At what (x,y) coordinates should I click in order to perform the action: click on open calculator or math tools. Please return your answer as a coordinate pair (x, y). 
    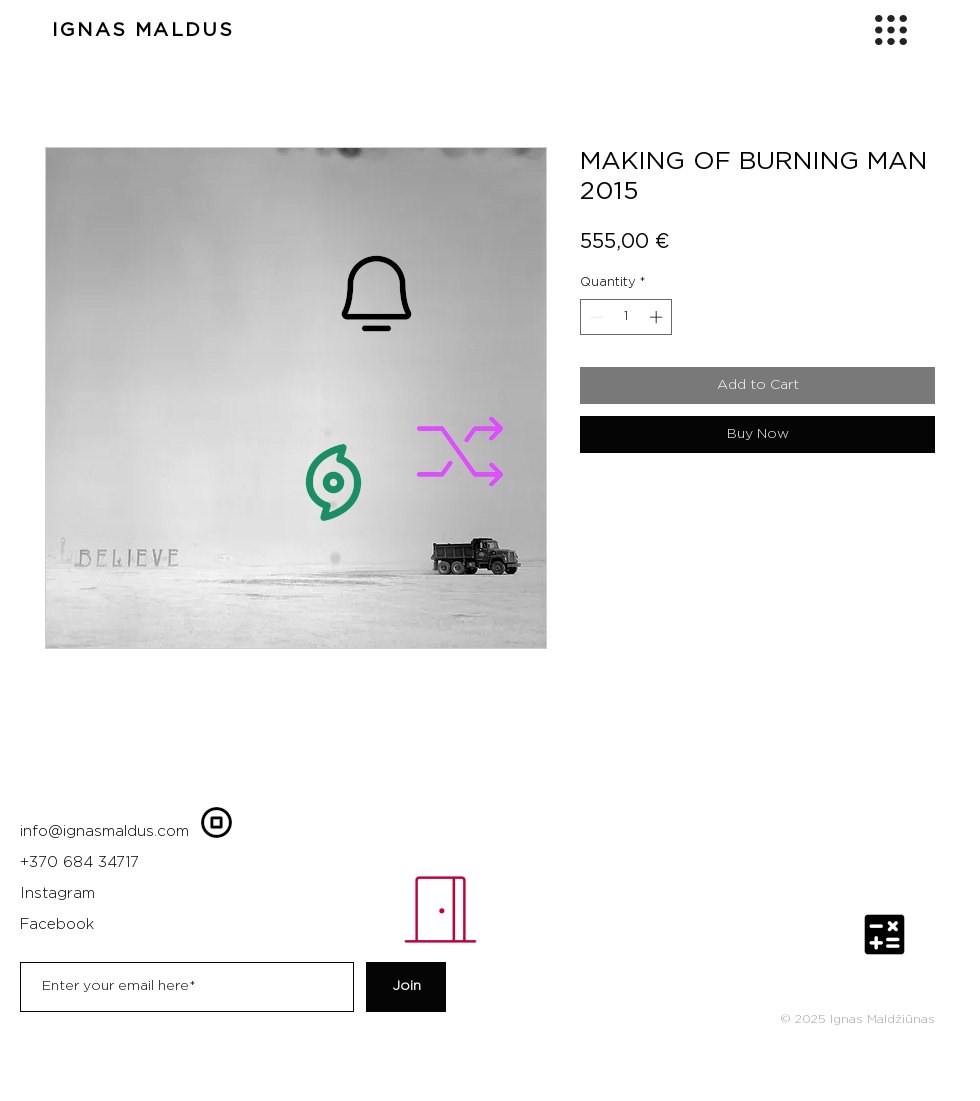
    Looking at the image, I should click on (884, 934).